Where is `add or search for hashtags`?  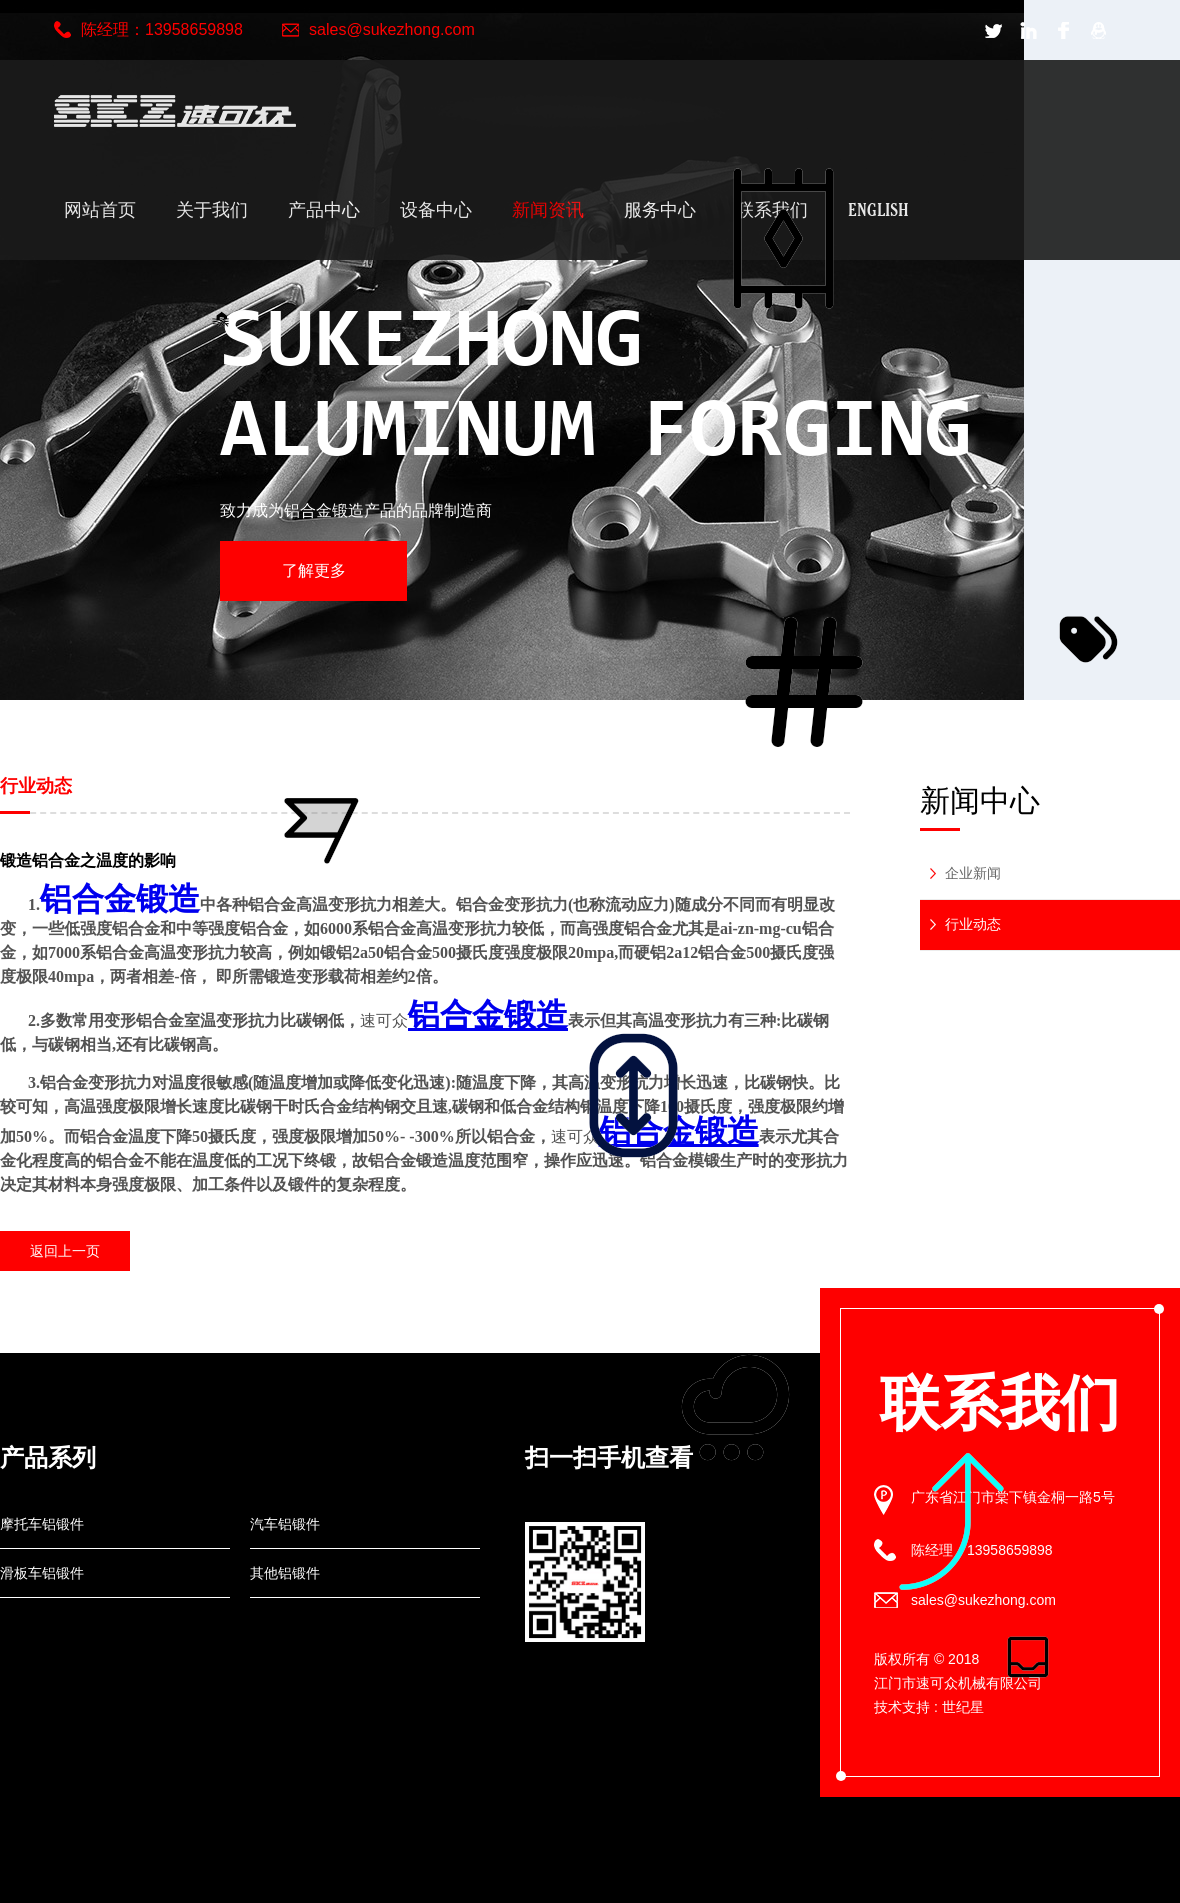
add or search for hashtags is located at coordinates (804, 682).